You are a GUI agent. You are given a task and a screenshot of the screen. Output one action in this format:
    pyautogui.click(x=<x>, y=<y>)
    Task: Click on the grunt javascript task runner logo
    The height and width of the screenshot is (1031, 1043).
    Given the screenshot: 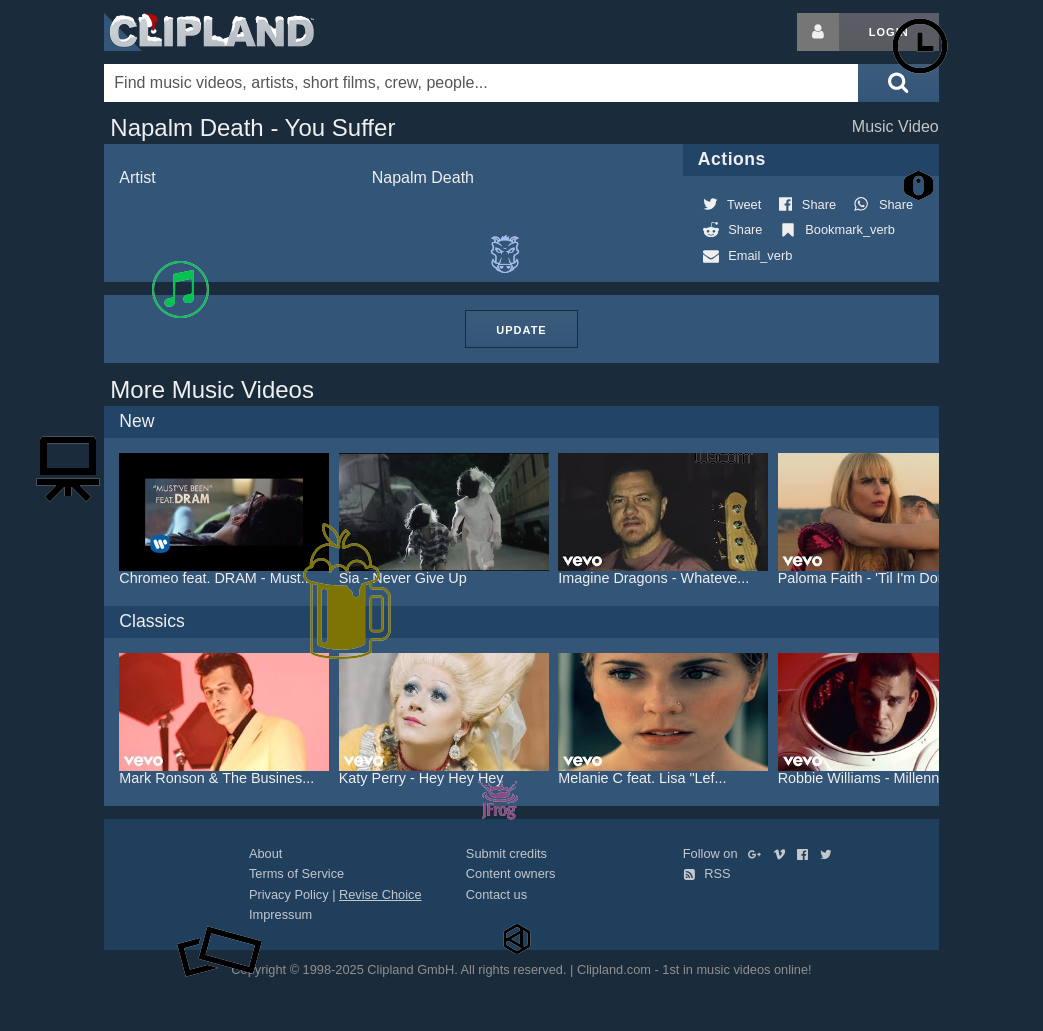 What is the action you would take?
    pyautogui.click(x=505, y=254)
    